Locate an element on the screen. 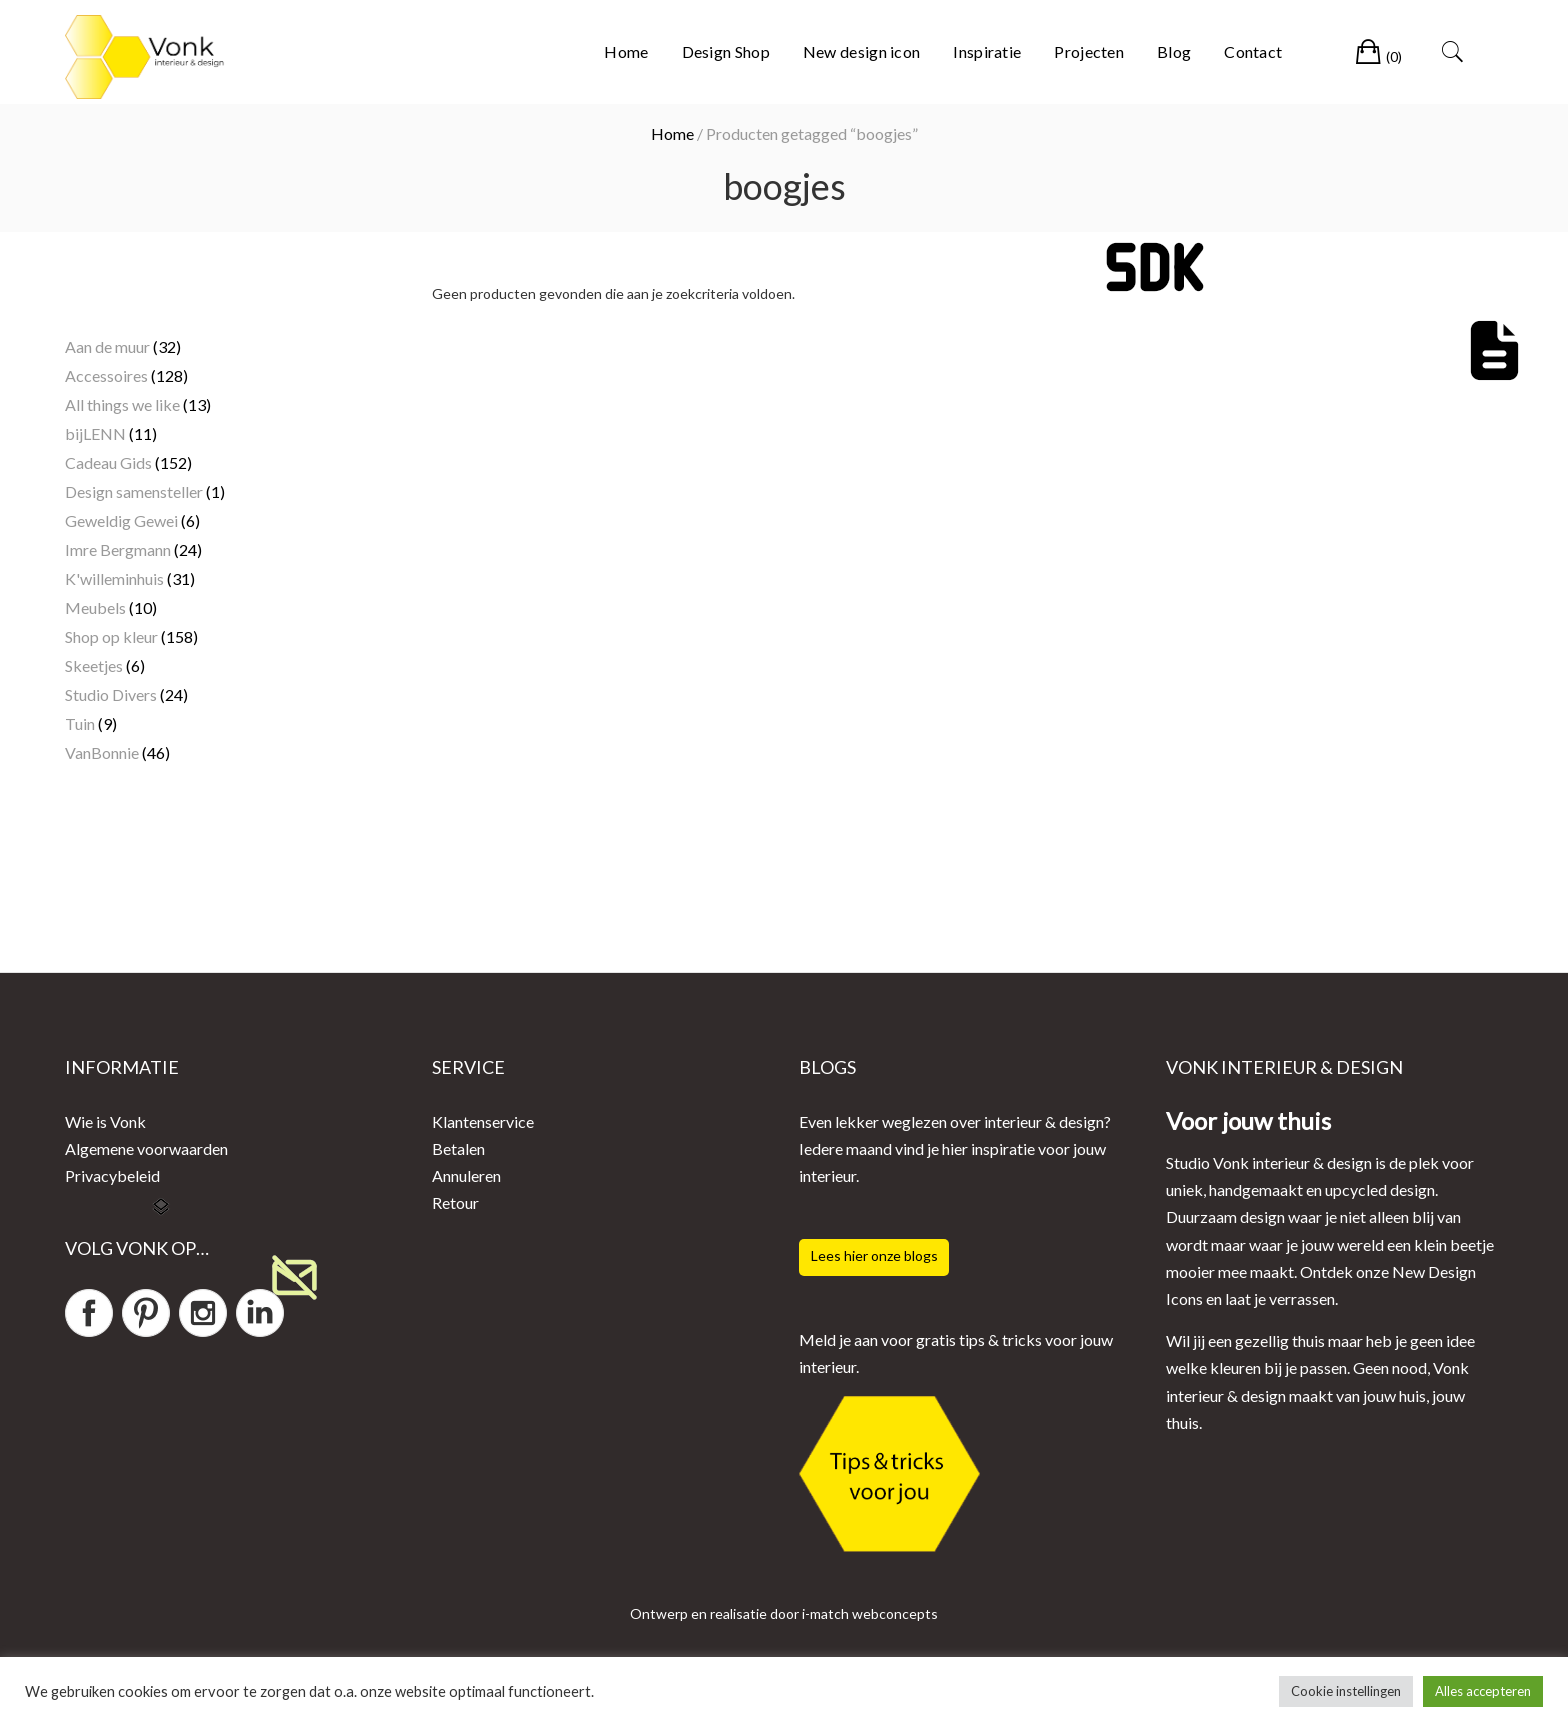 The image size is (1568, 1726). email notifications disabled is located at coordinates (294, 1277).